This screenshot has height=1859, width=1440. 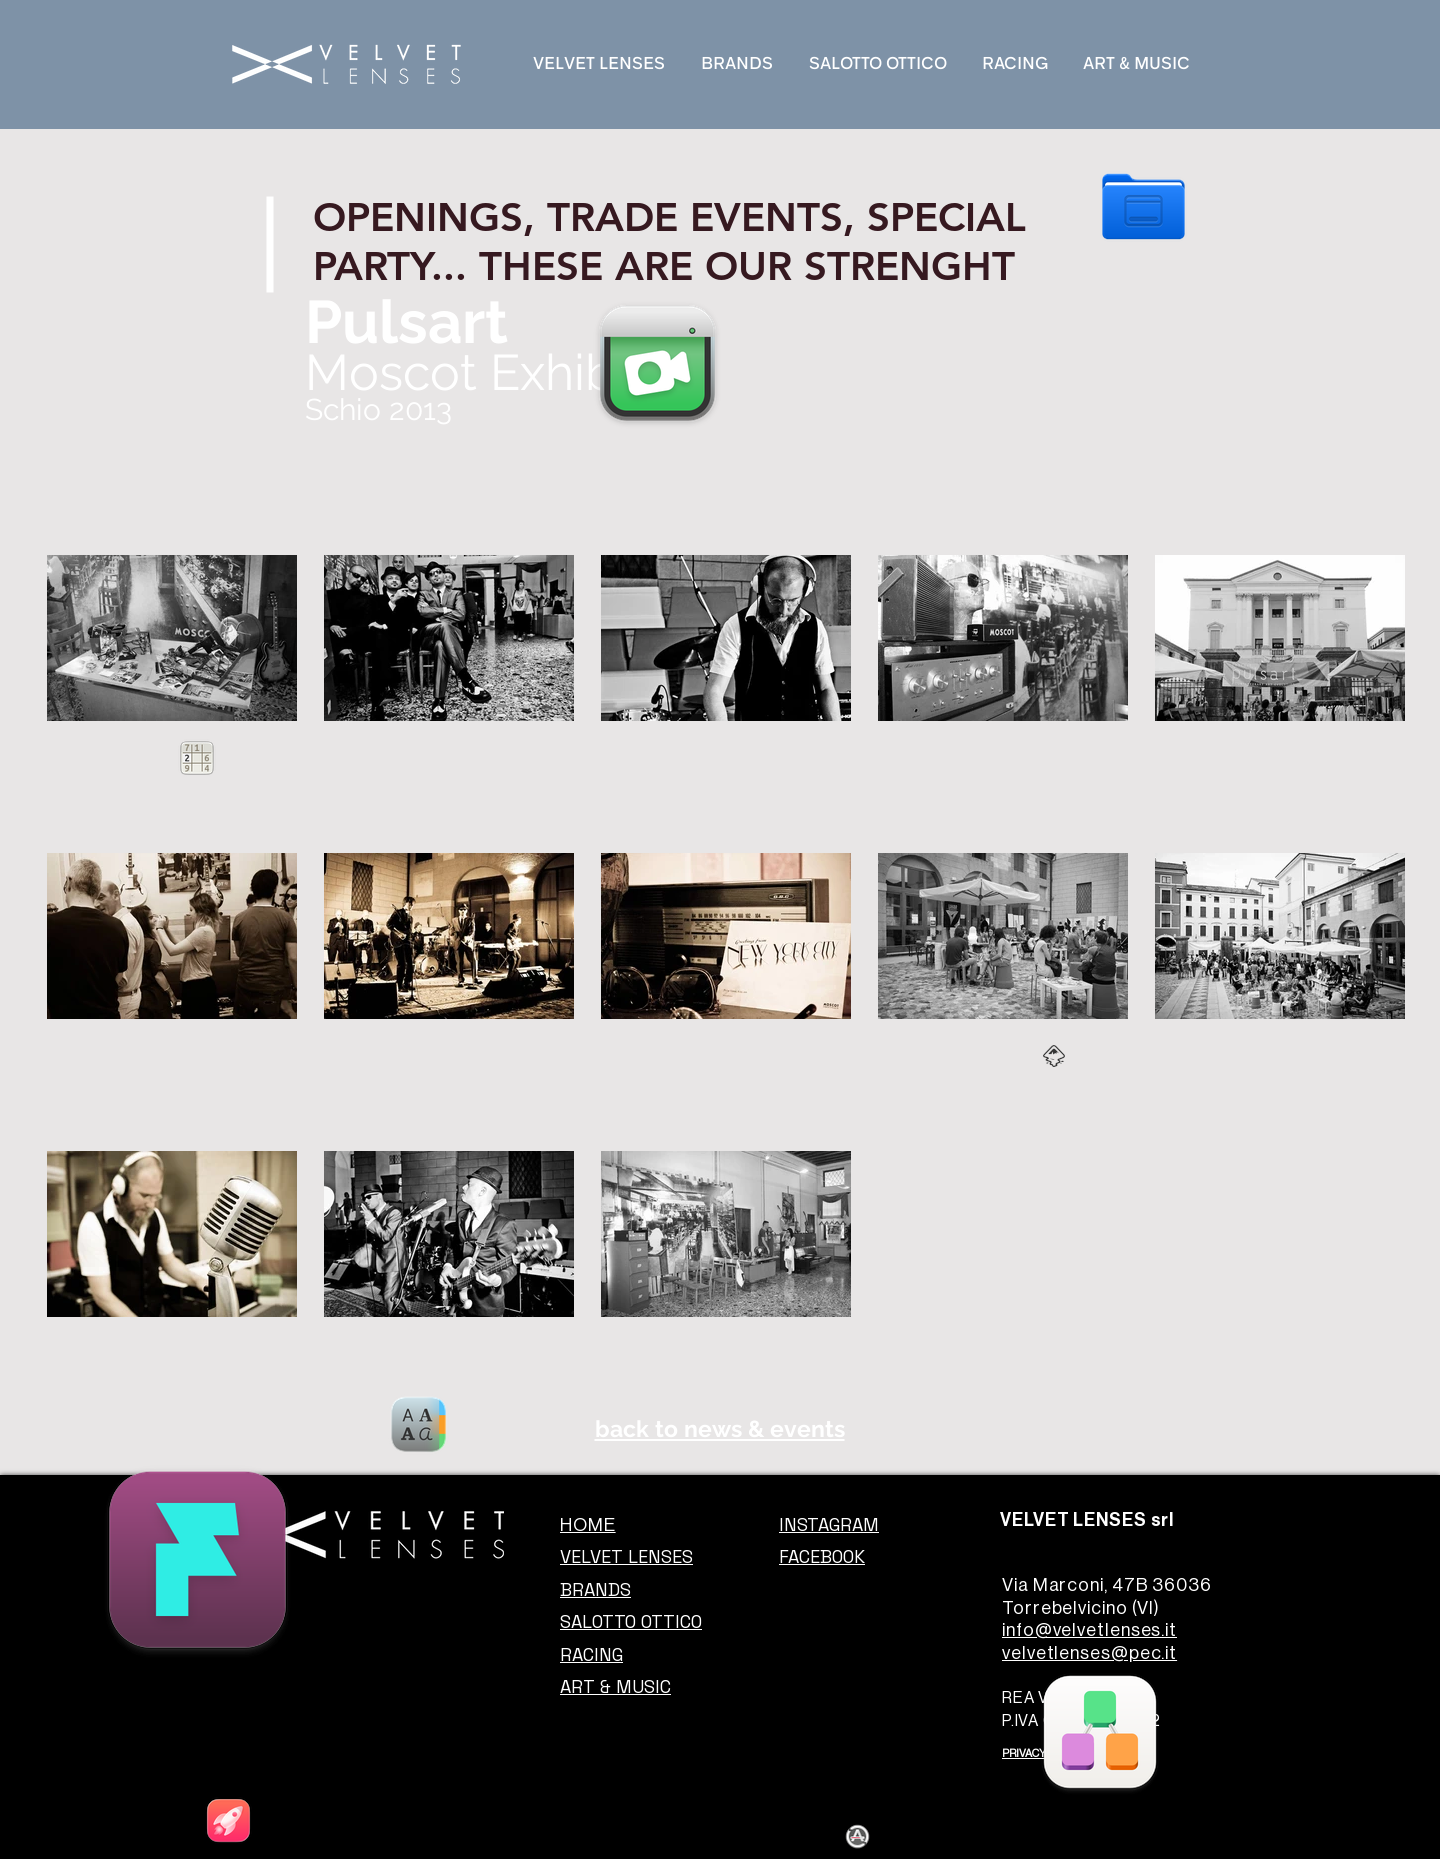 What do you see at coordinates (1143, 206) in the screenshot?
I see `open desktop folder` at bounding box center [1143, 206].